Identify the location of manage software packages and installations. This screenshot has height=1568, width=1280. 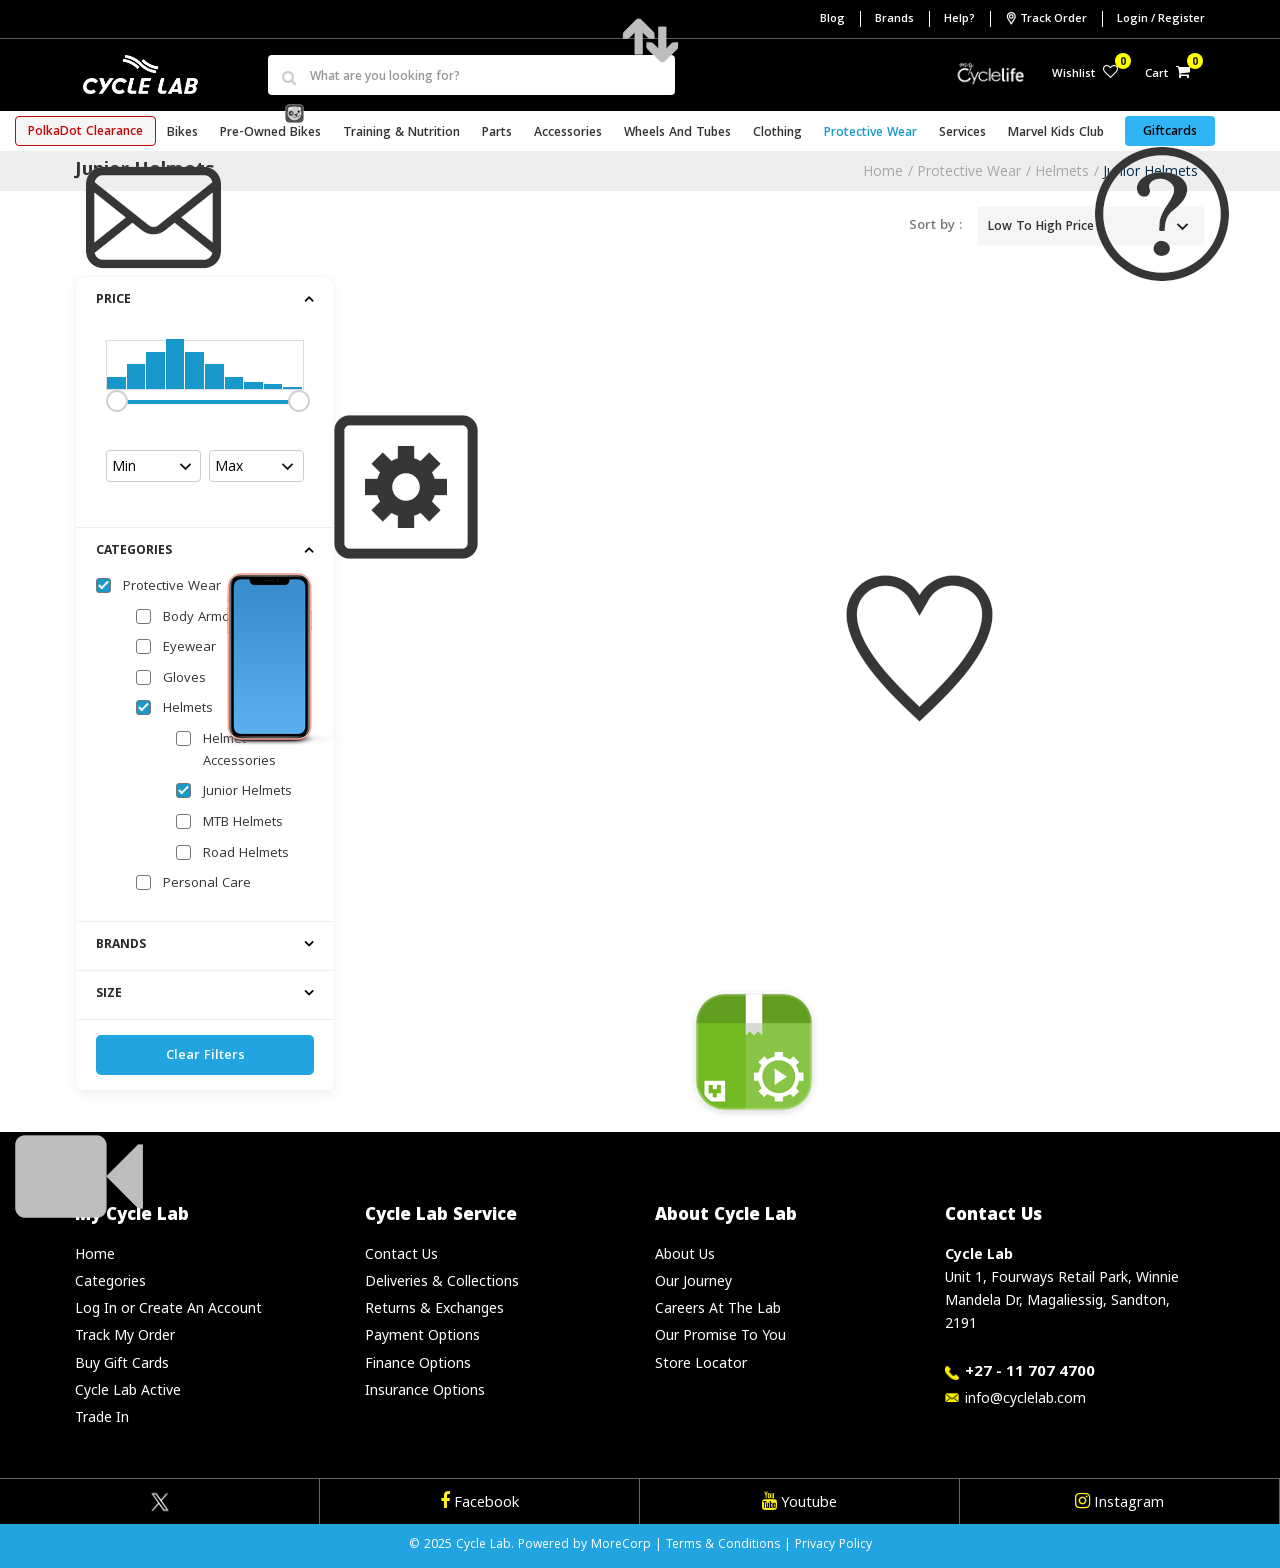
(754, 1054).